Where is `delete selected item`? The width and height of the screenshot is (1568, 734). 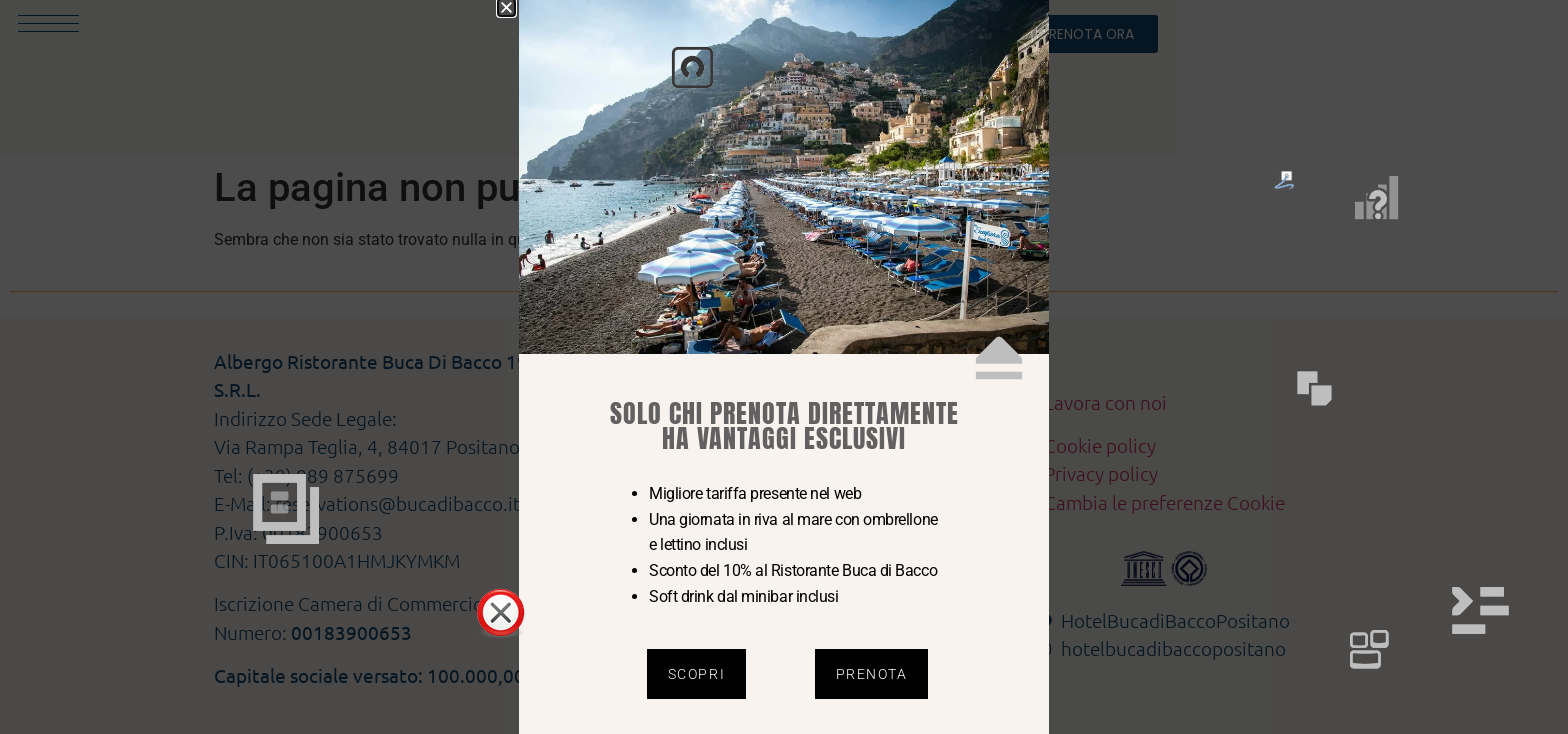 delete selected item is located at coordinates (502, 613).